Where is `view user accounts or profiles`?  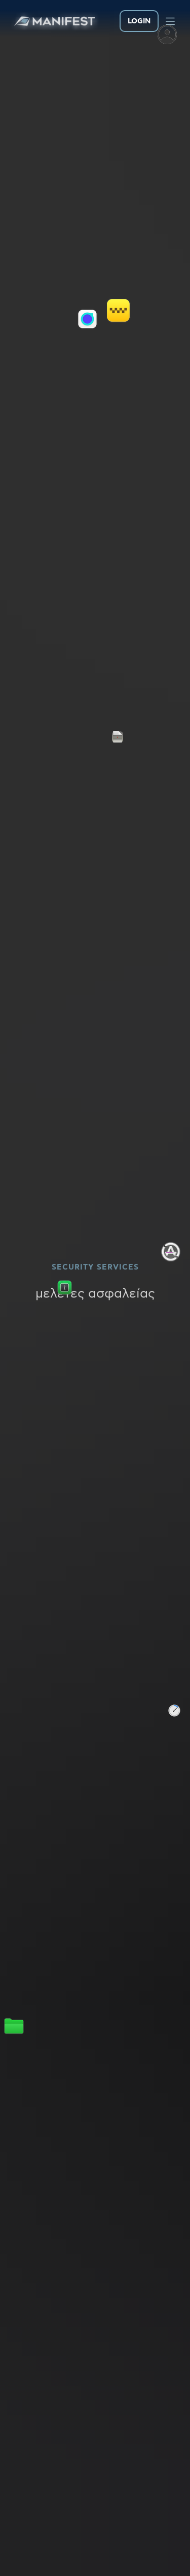
view user accounts or profiles is located at coordinates (167, 35).